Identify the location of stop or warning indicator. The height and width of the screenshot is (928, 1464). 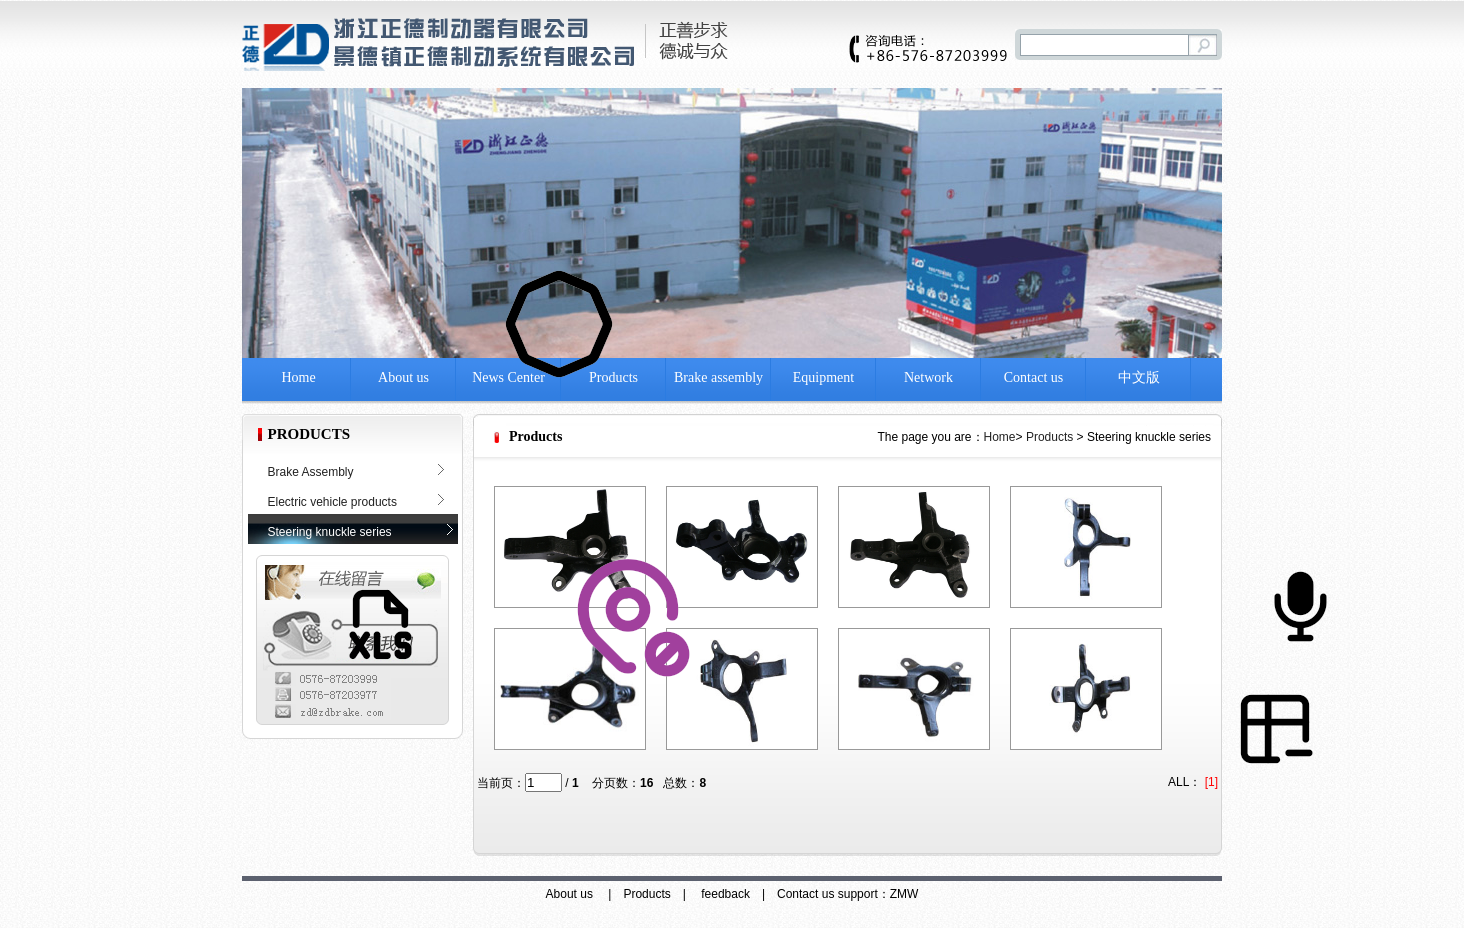
(559, 324).